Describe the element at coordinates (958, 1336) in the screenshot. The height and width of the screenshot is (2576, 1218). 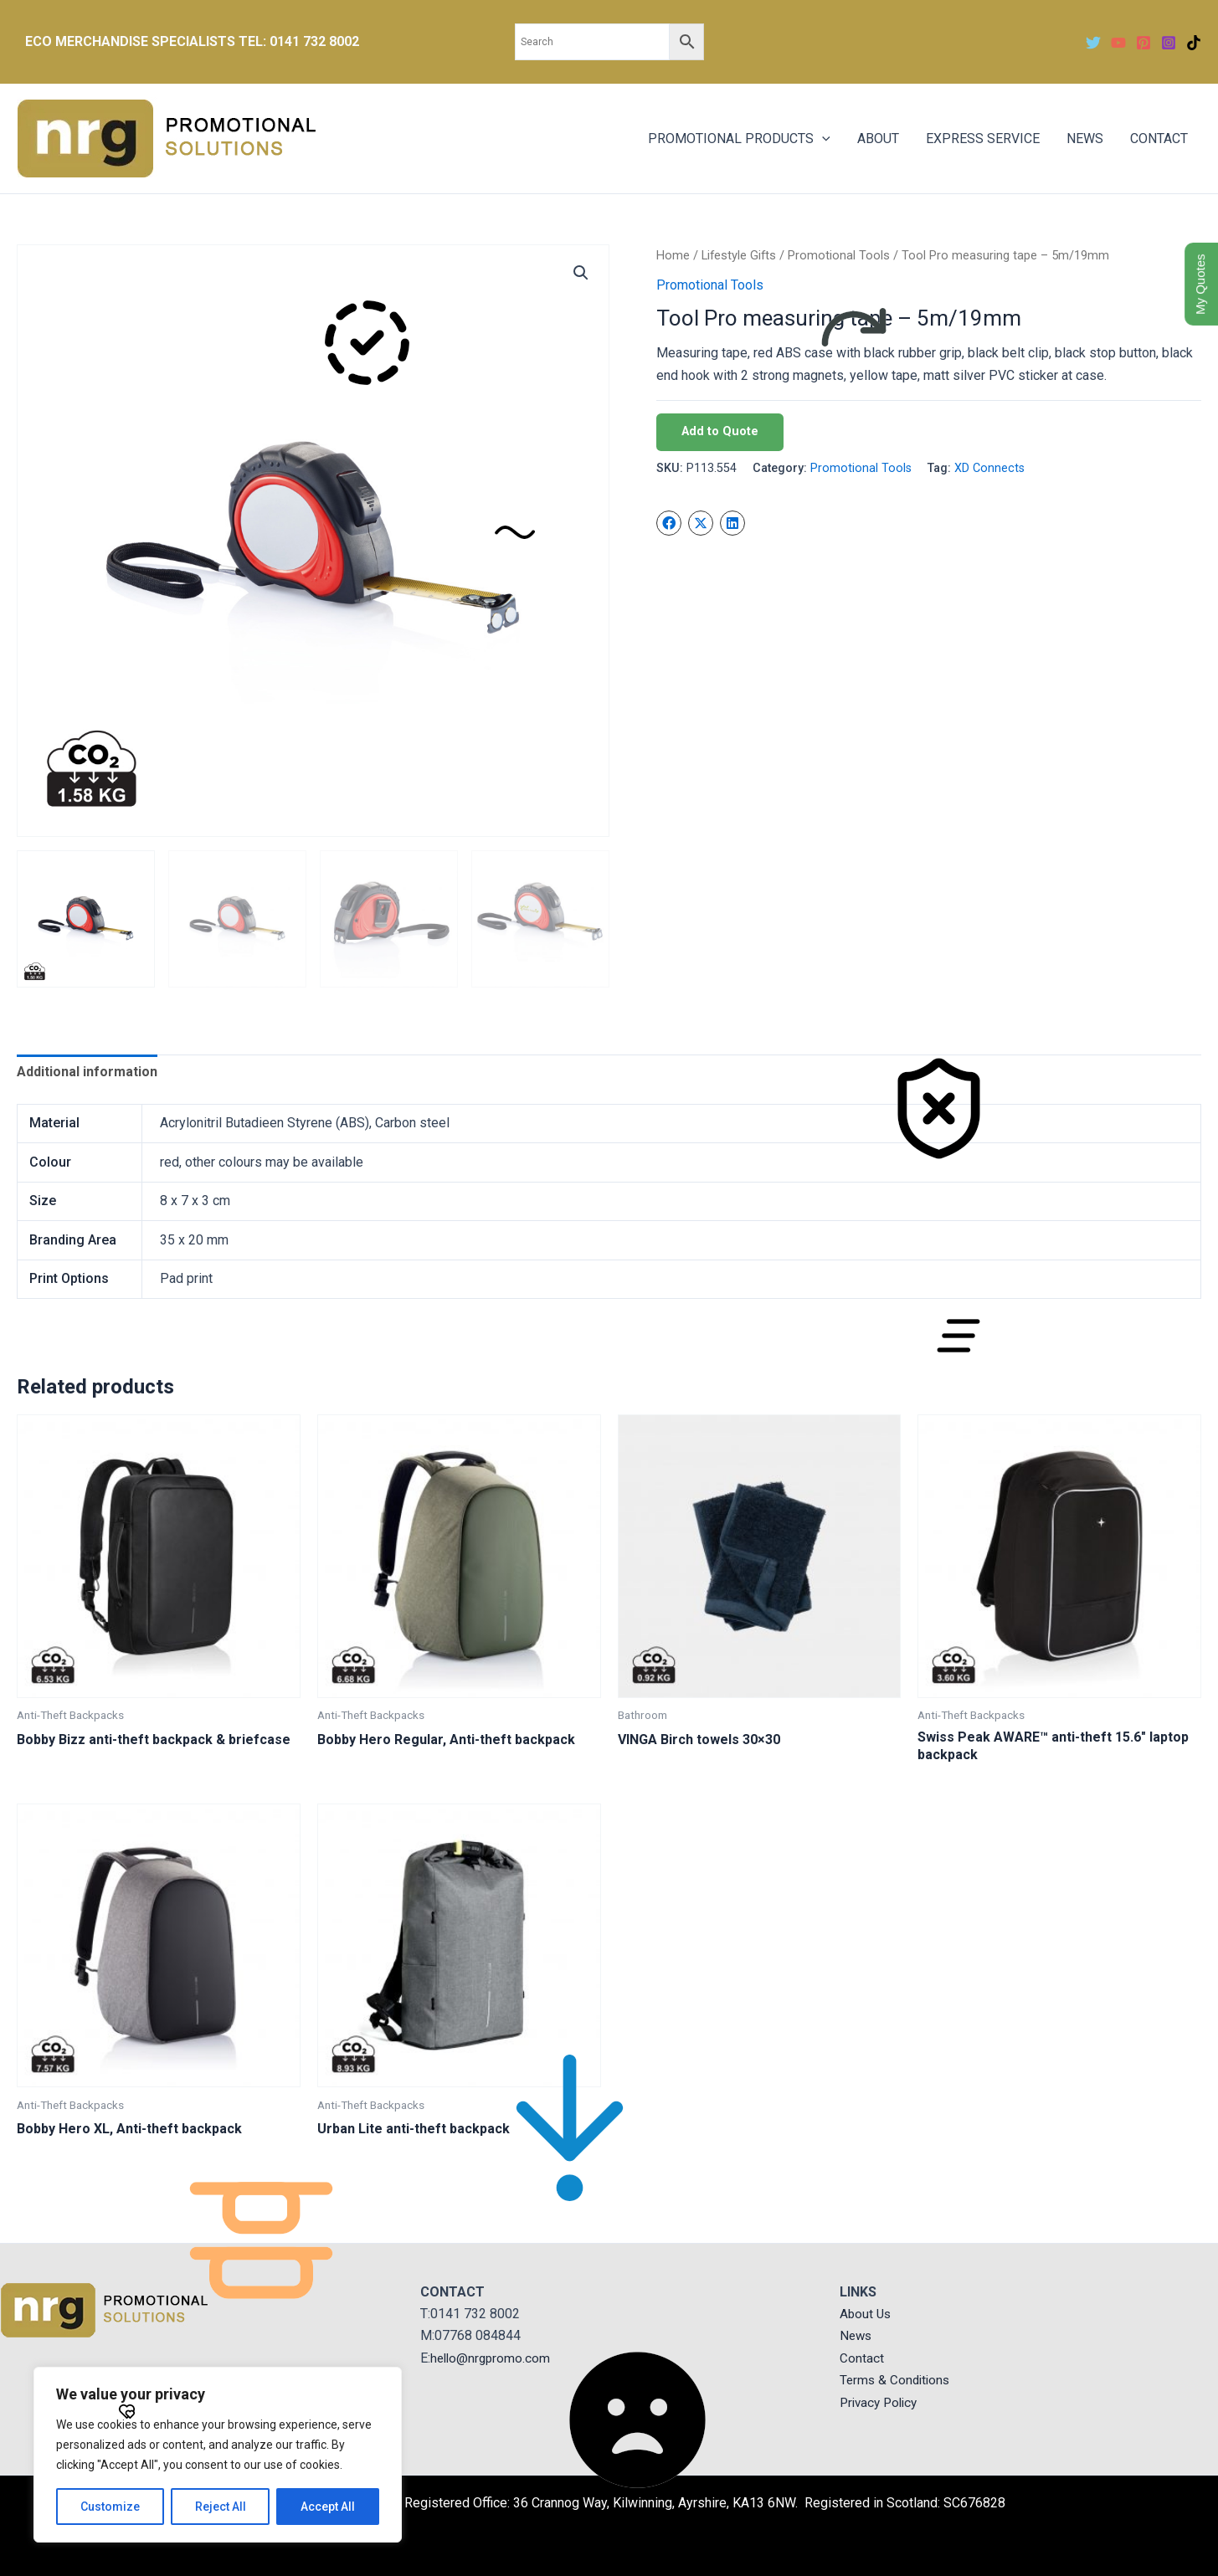
I see `clear all items from a list` at that location.